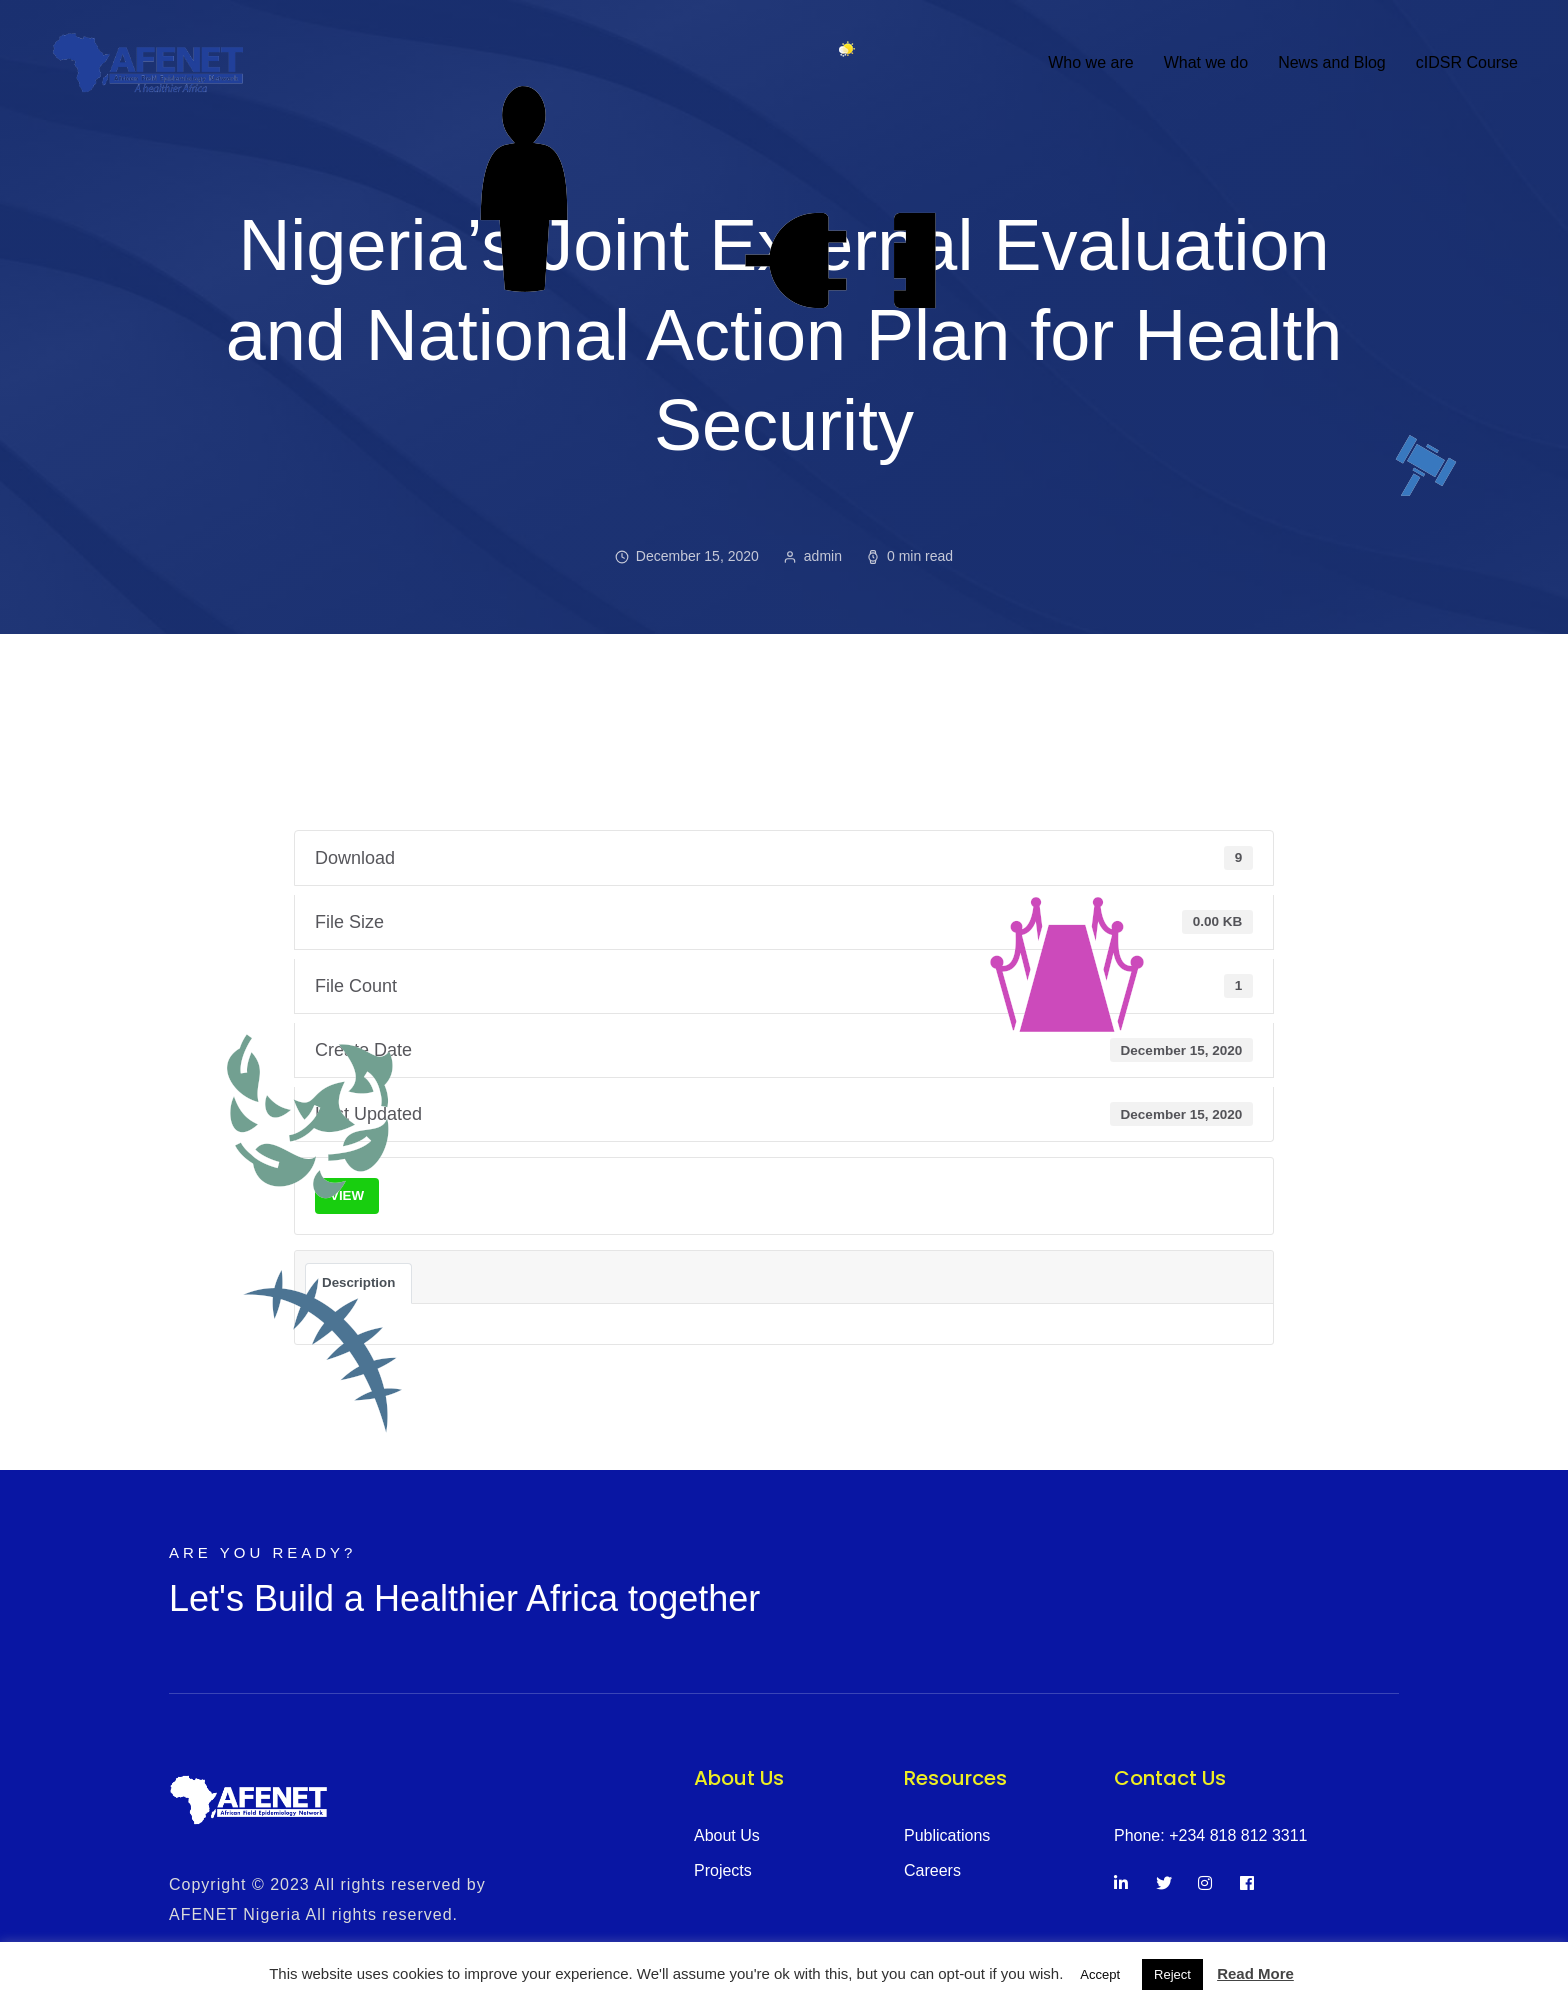  What do you see at coordinates (310, 1116) in the screenshot?
I see `nature or environmental category indicator` at bounding box center [310, 1116].